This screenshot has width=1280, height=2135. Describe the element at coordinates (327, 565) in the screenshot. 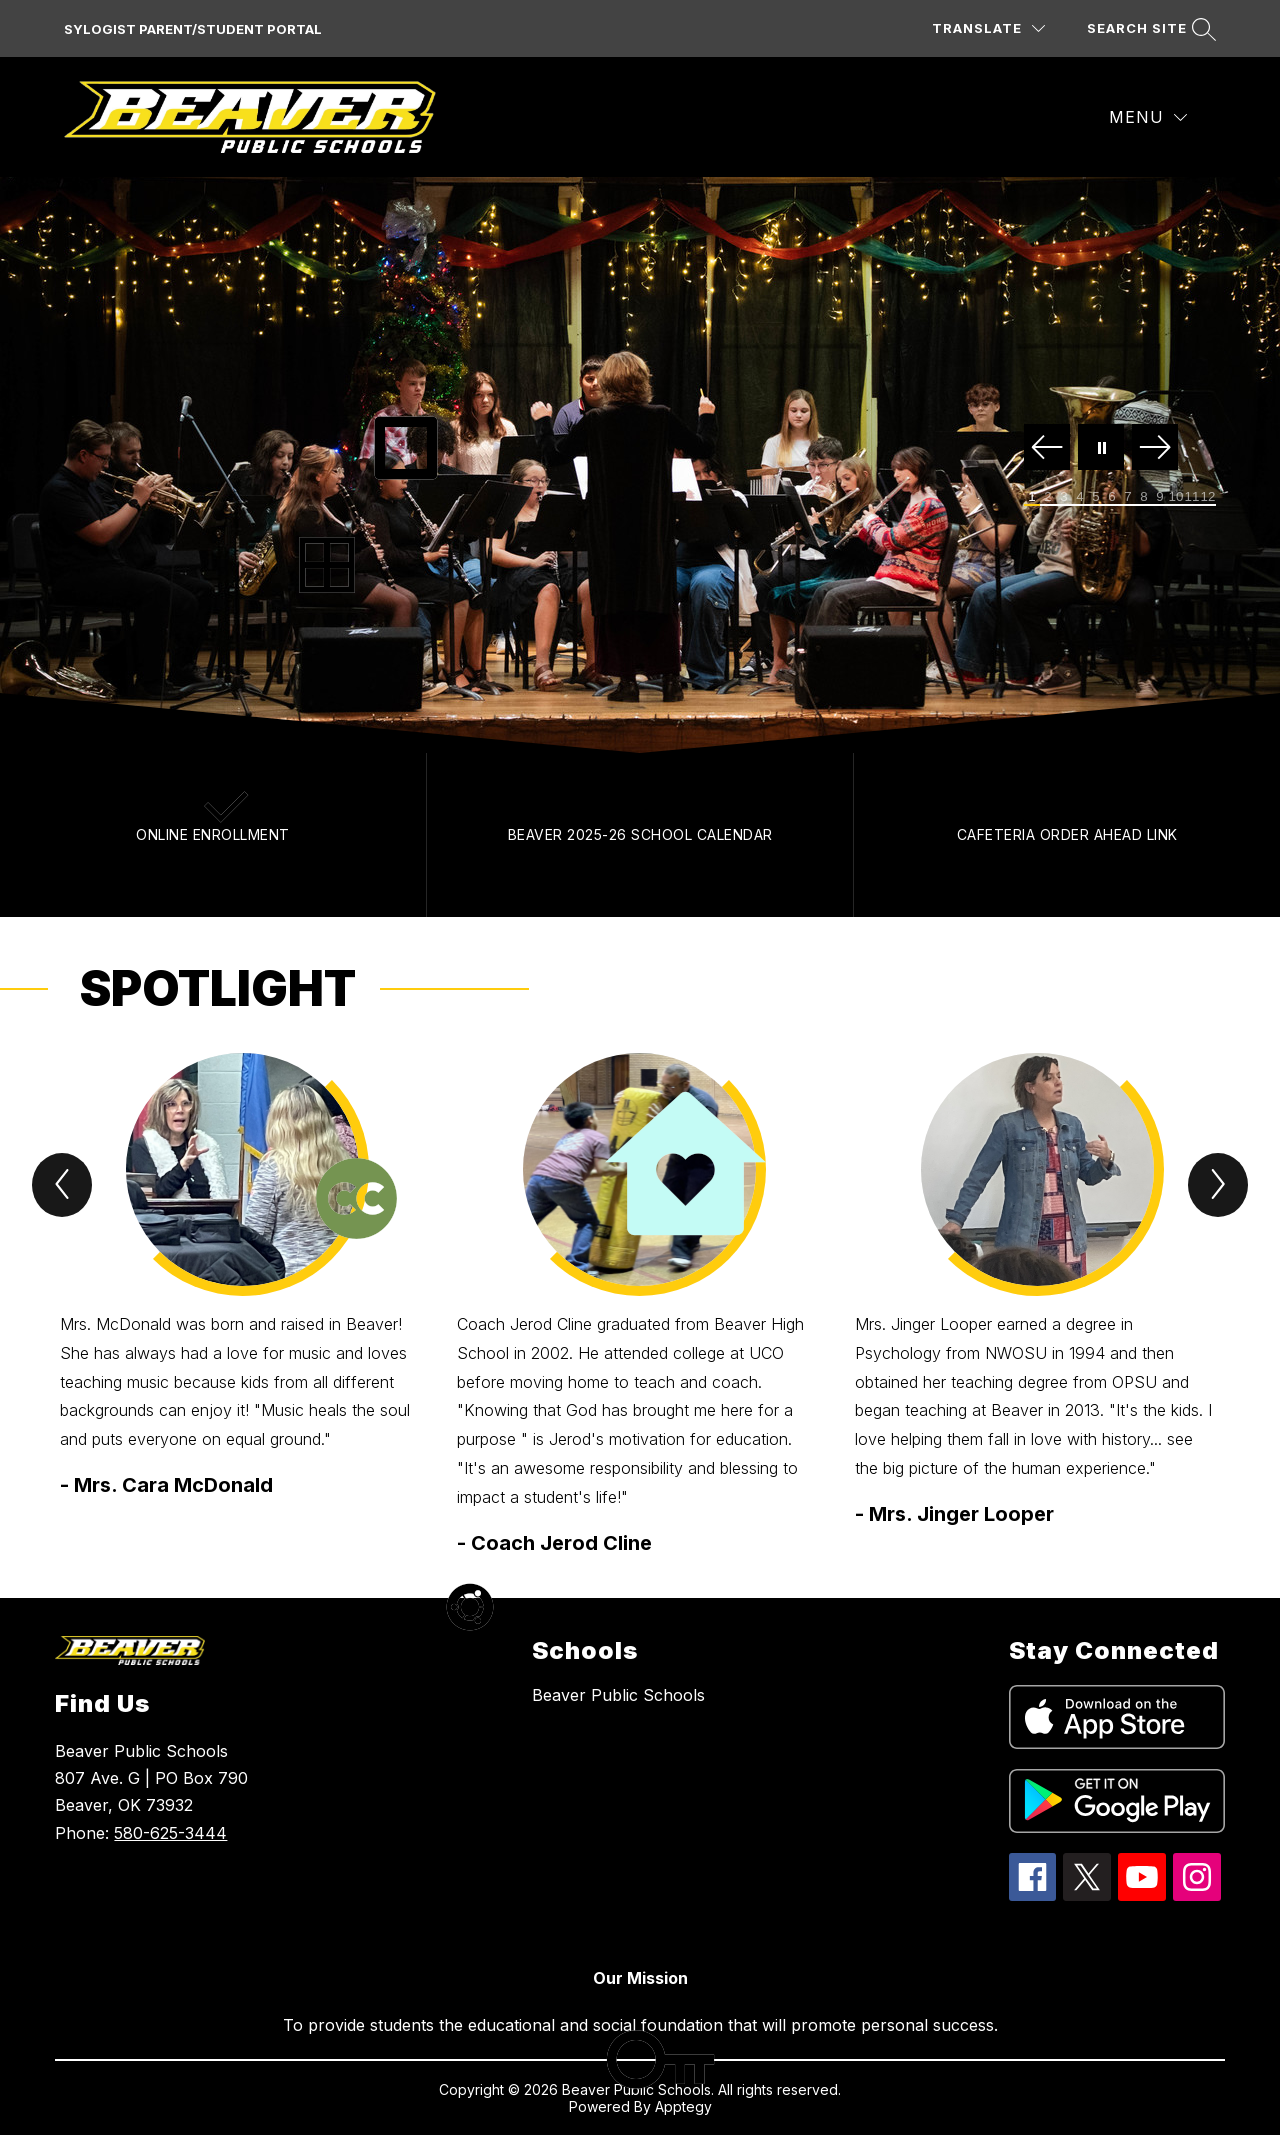

I see `sign in with Microsoft account` at that location.